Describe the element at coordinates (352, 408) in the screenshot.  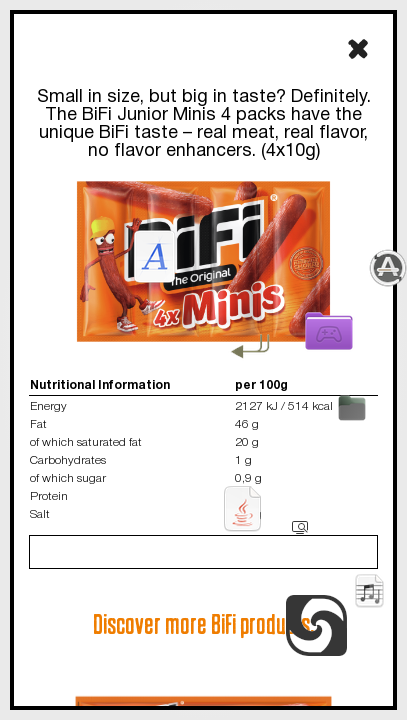
I see `an open folder ready to display its contents` at that location.